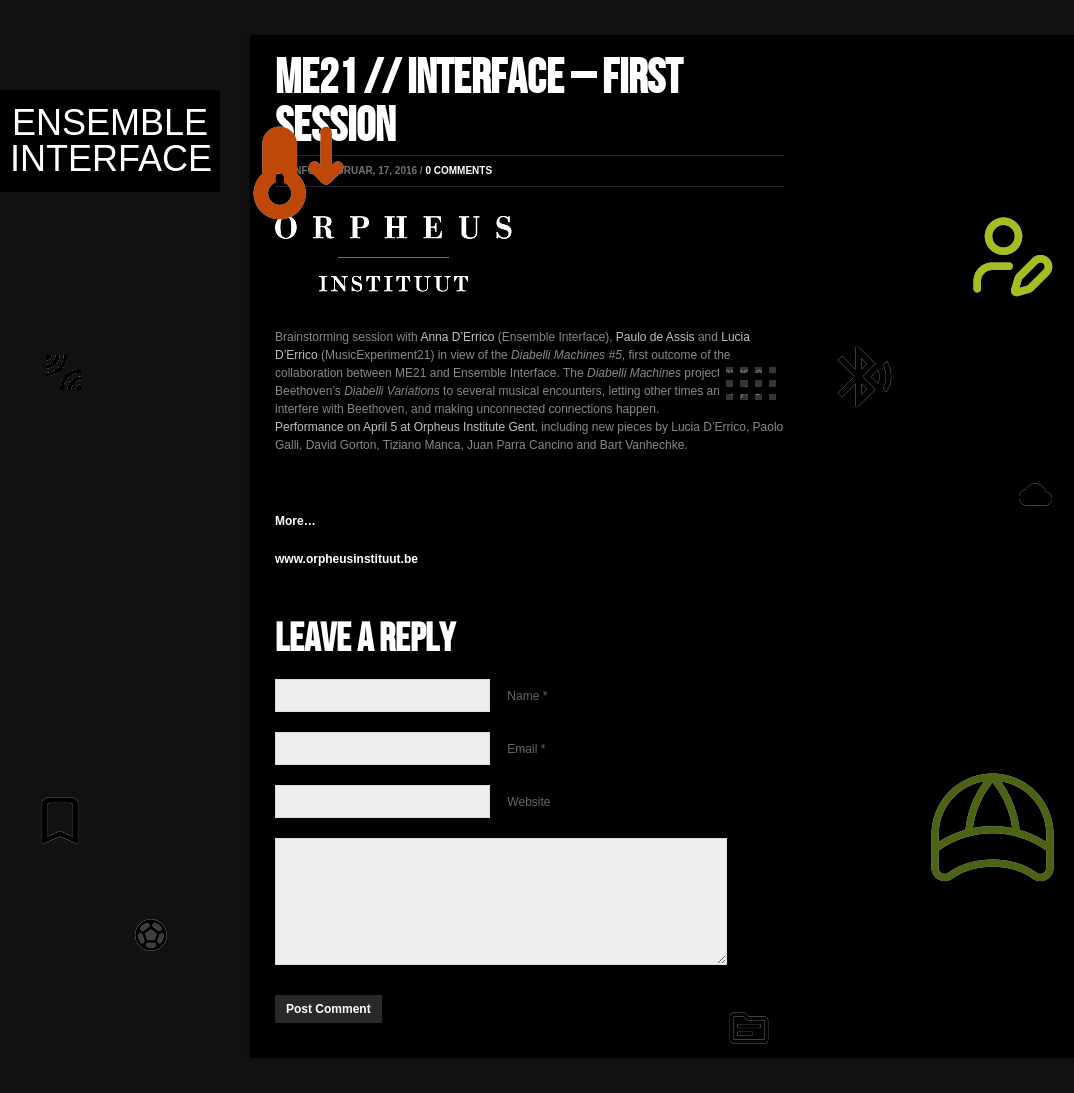 Image resolution: width=1074 pixels, height=1093 pixels. Describe the element at coordinates (864, 376) in the screenshot. I see `searching for nearby bluetooth devices` at that location.